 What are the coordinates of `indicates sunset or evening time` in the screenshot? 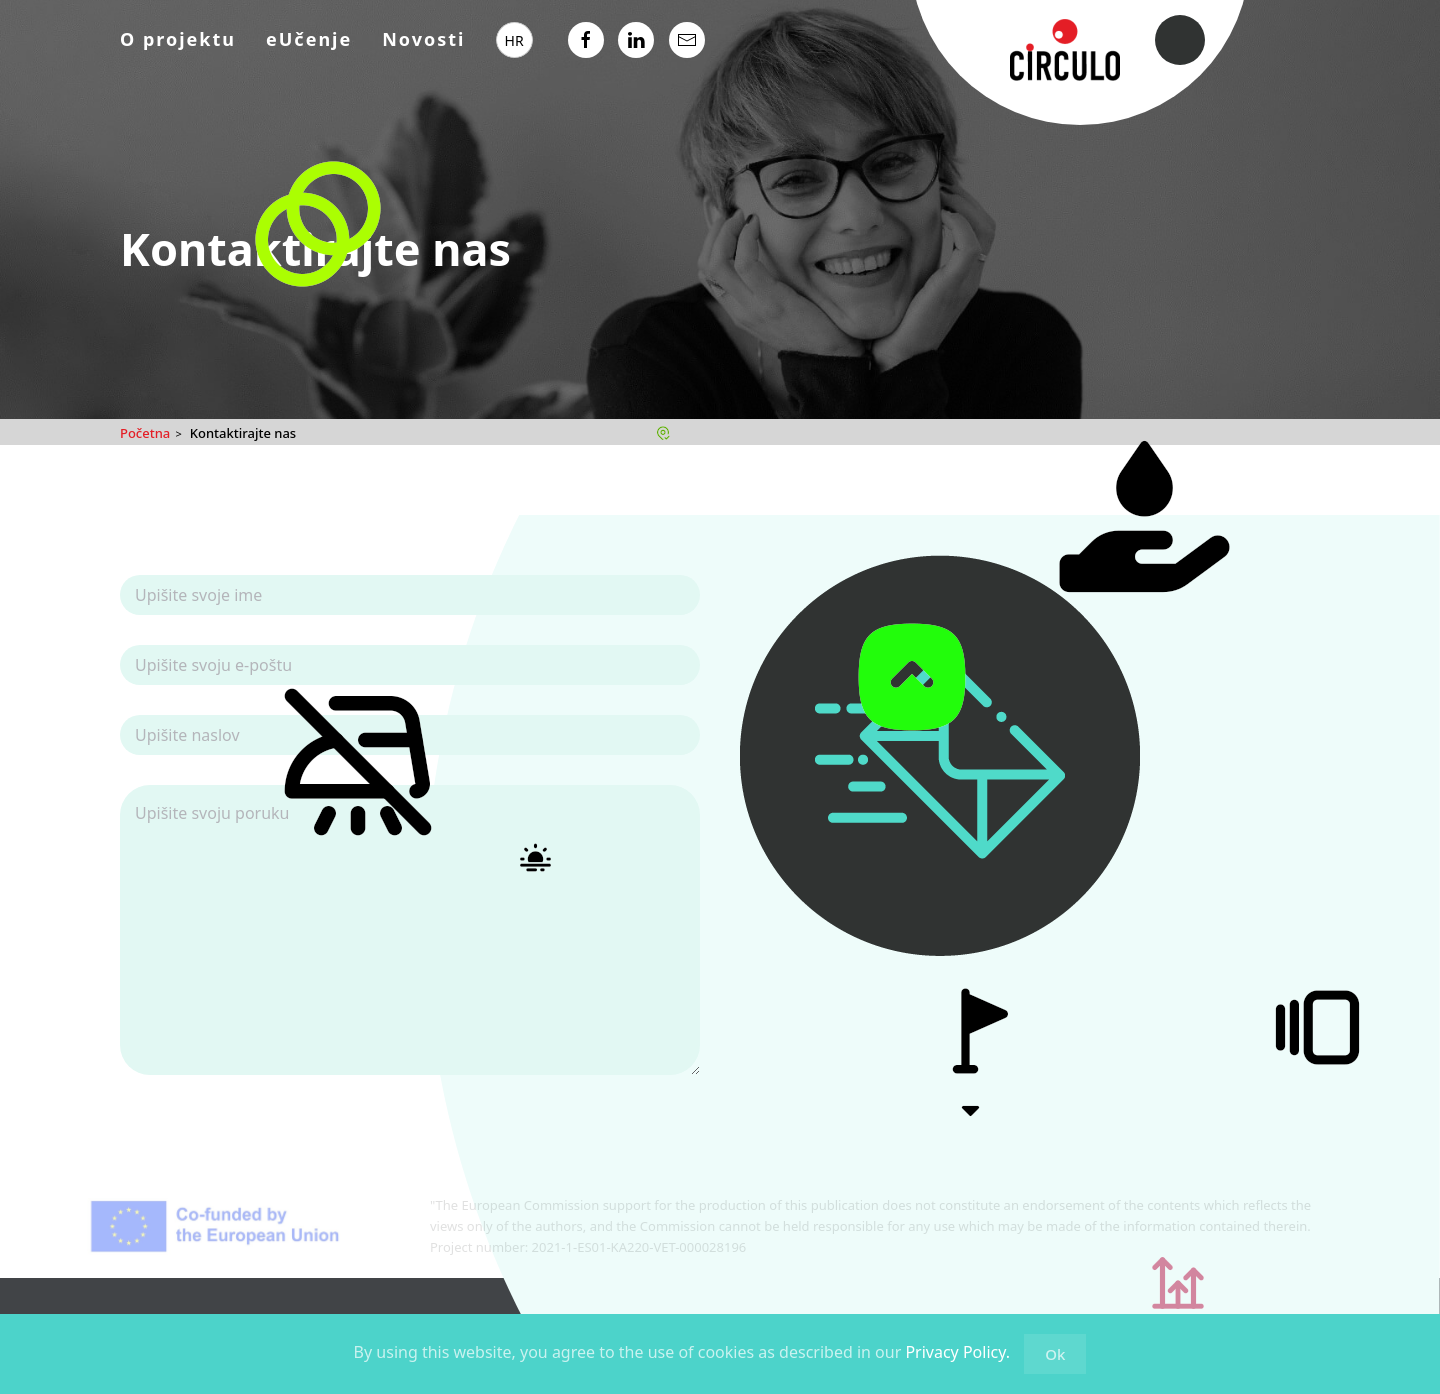 It's located at (535, 857).